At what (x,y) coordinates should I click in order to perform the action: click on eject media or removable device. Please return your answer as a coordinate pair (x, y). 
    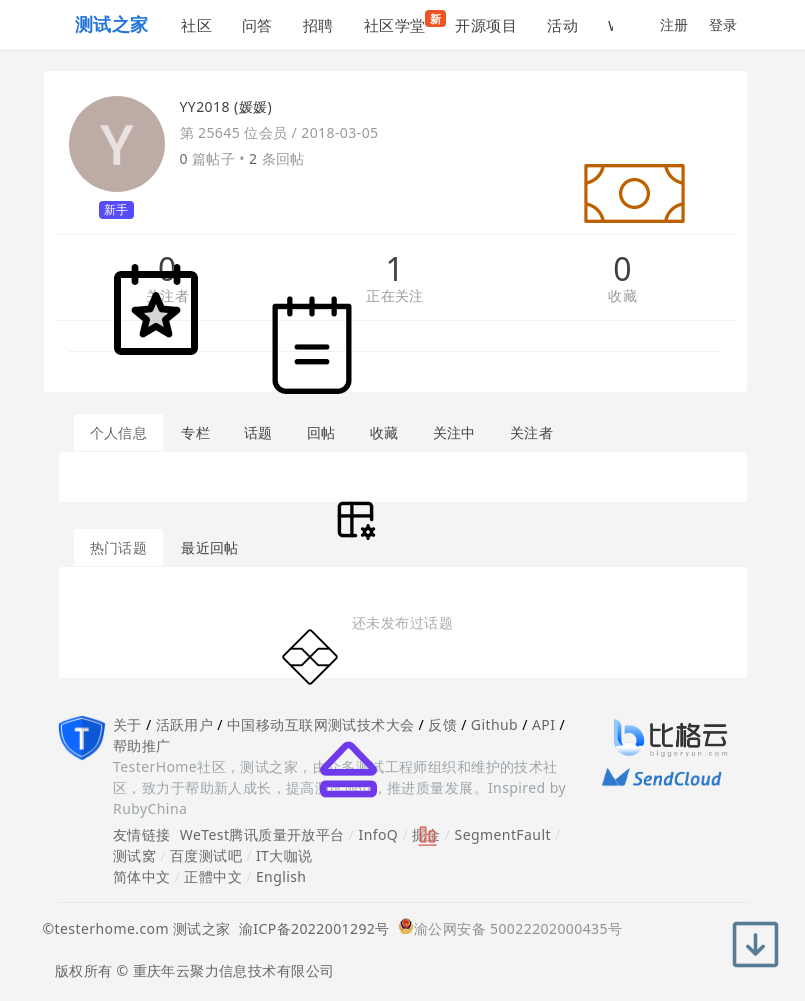
    Looking at the image, I should click on (348, 773).